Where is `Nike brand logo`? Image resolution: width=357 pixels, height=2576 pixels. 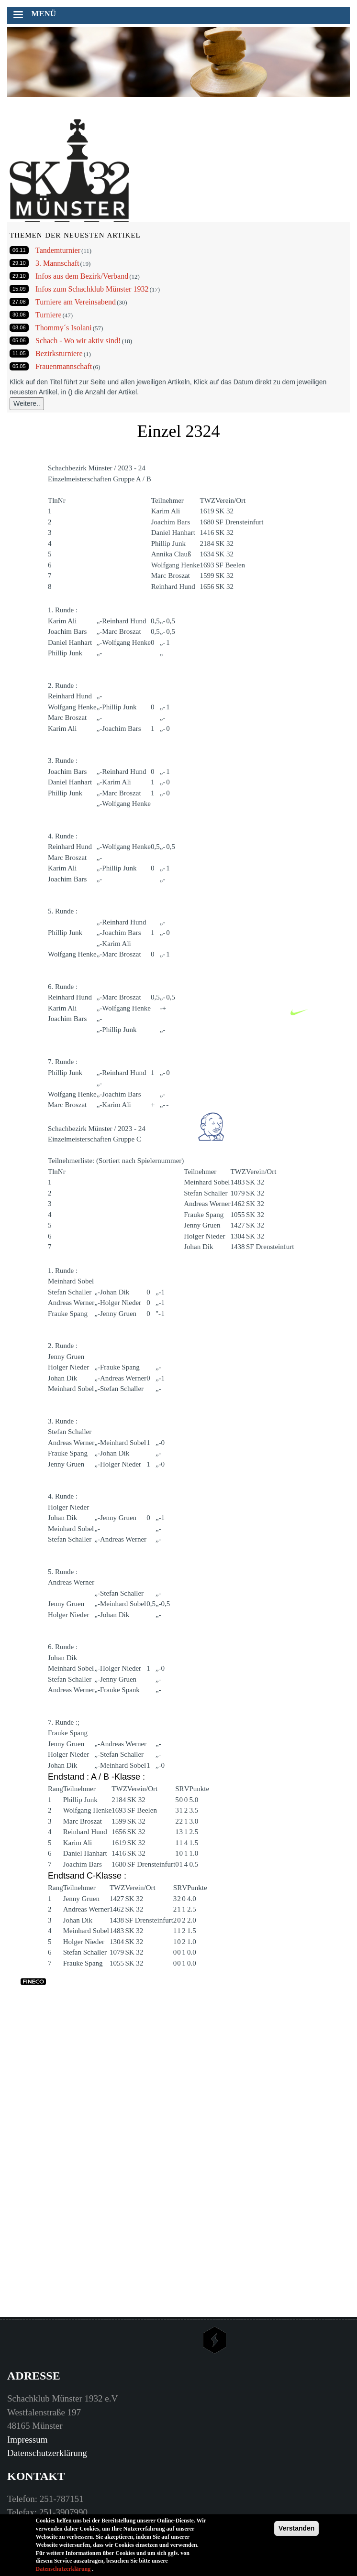
Nike brand logo is located at coordinates (299, 1012).